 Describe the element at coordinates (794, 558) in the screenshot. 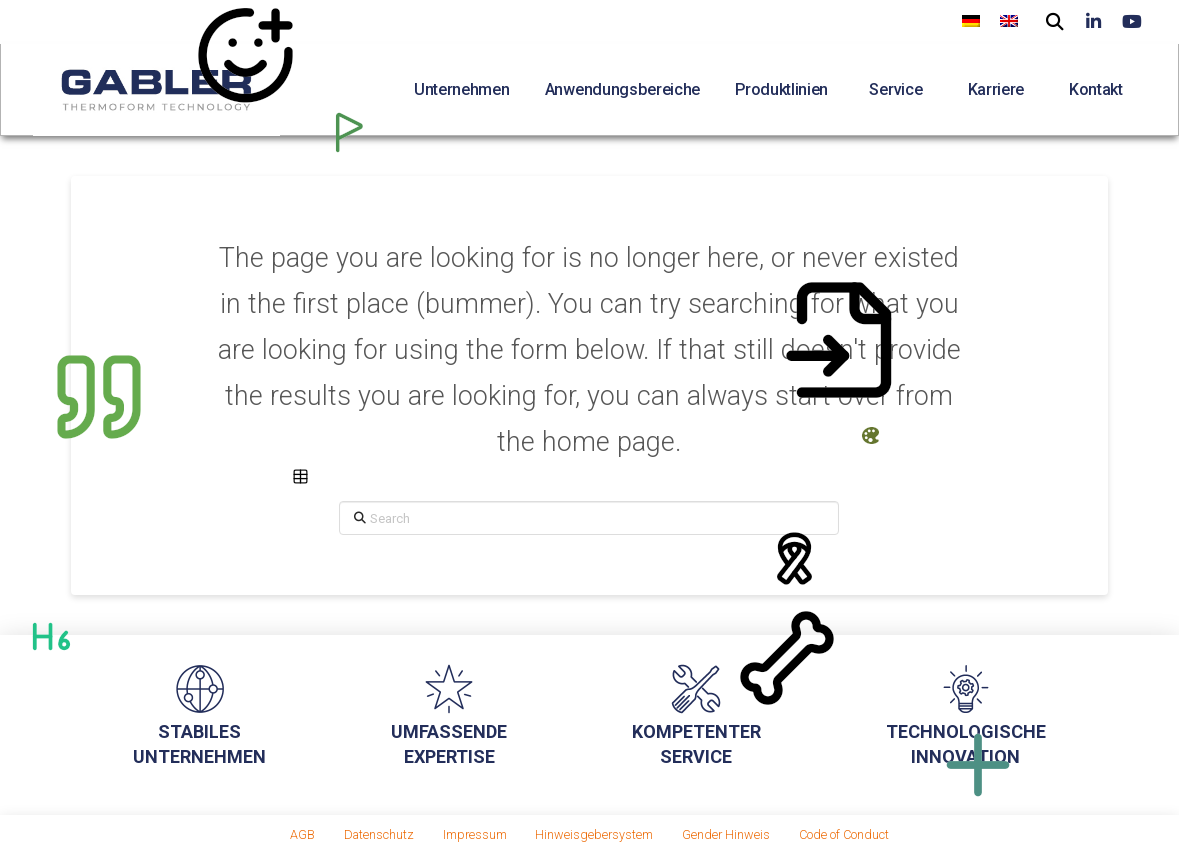

I see `awareness ribbon symbol for a cause or campaign` at that location.